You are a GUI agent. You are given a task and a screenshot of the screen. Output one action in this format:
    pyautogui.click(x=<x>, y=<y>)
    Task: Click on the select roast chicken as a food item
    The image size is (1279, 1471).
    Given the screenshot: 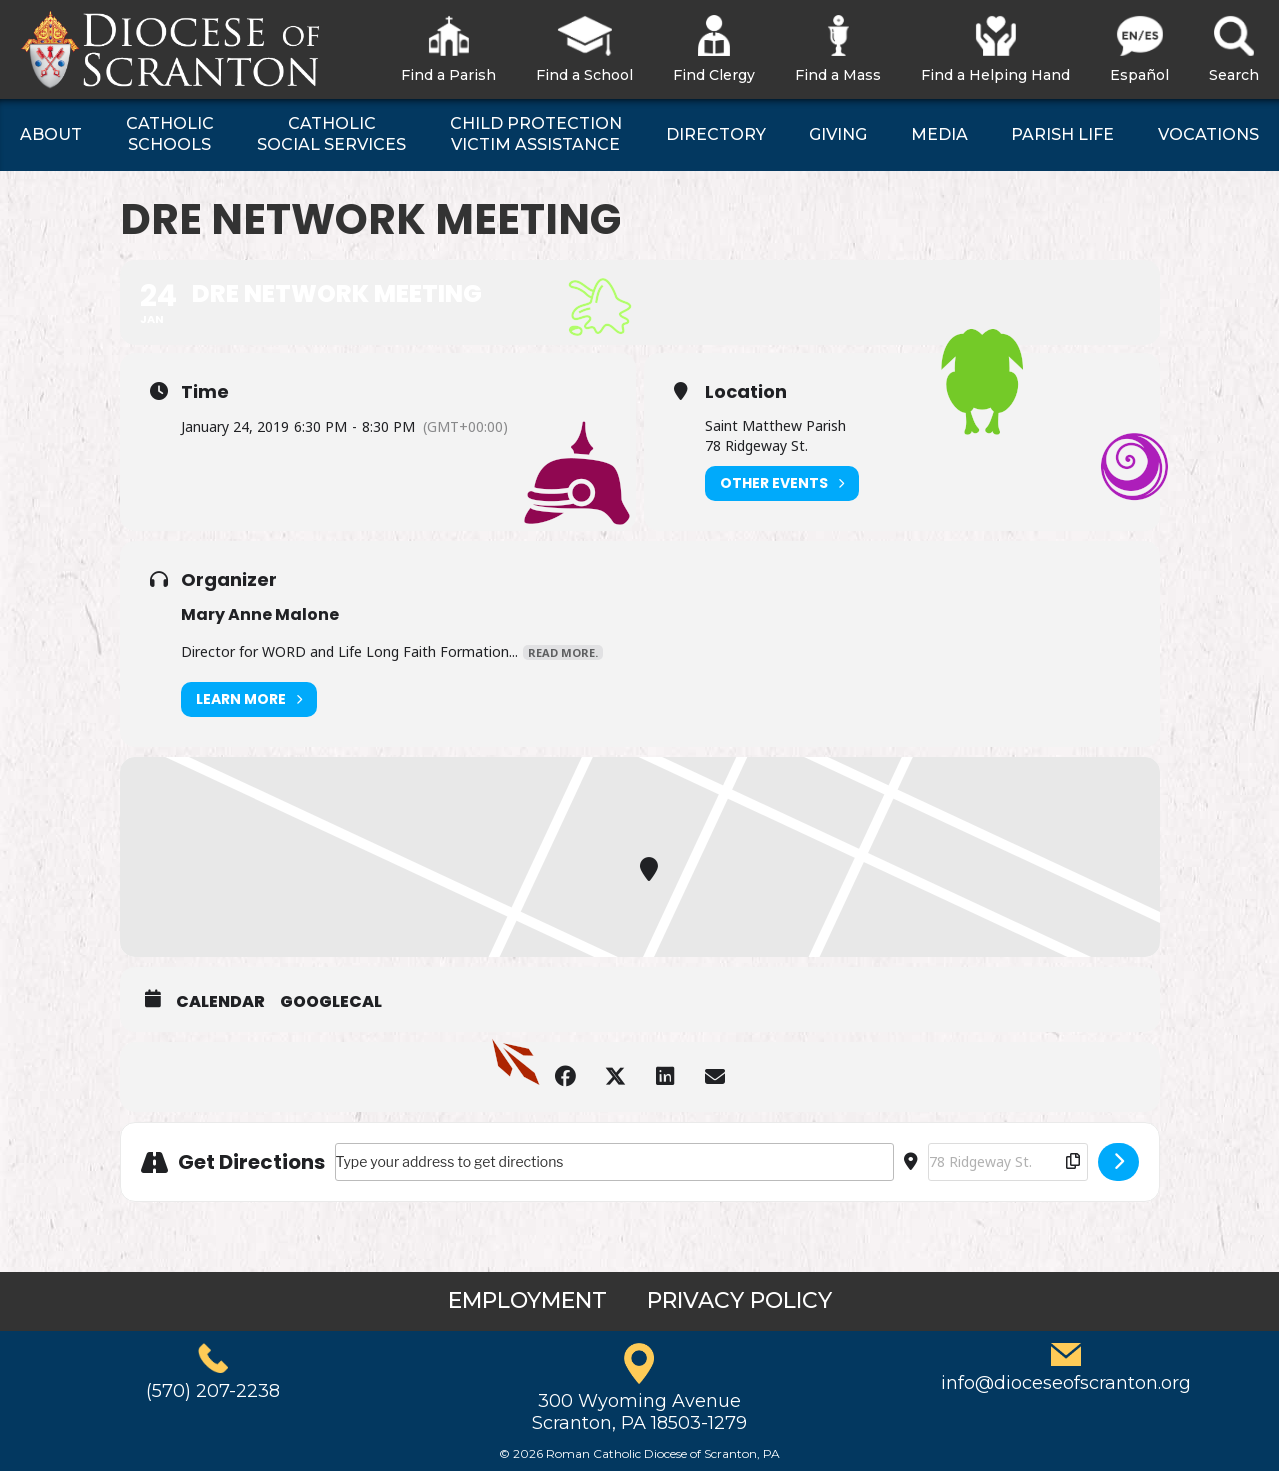 What is the action you would take?
    pyautogui.click(x=983, y=381)
    